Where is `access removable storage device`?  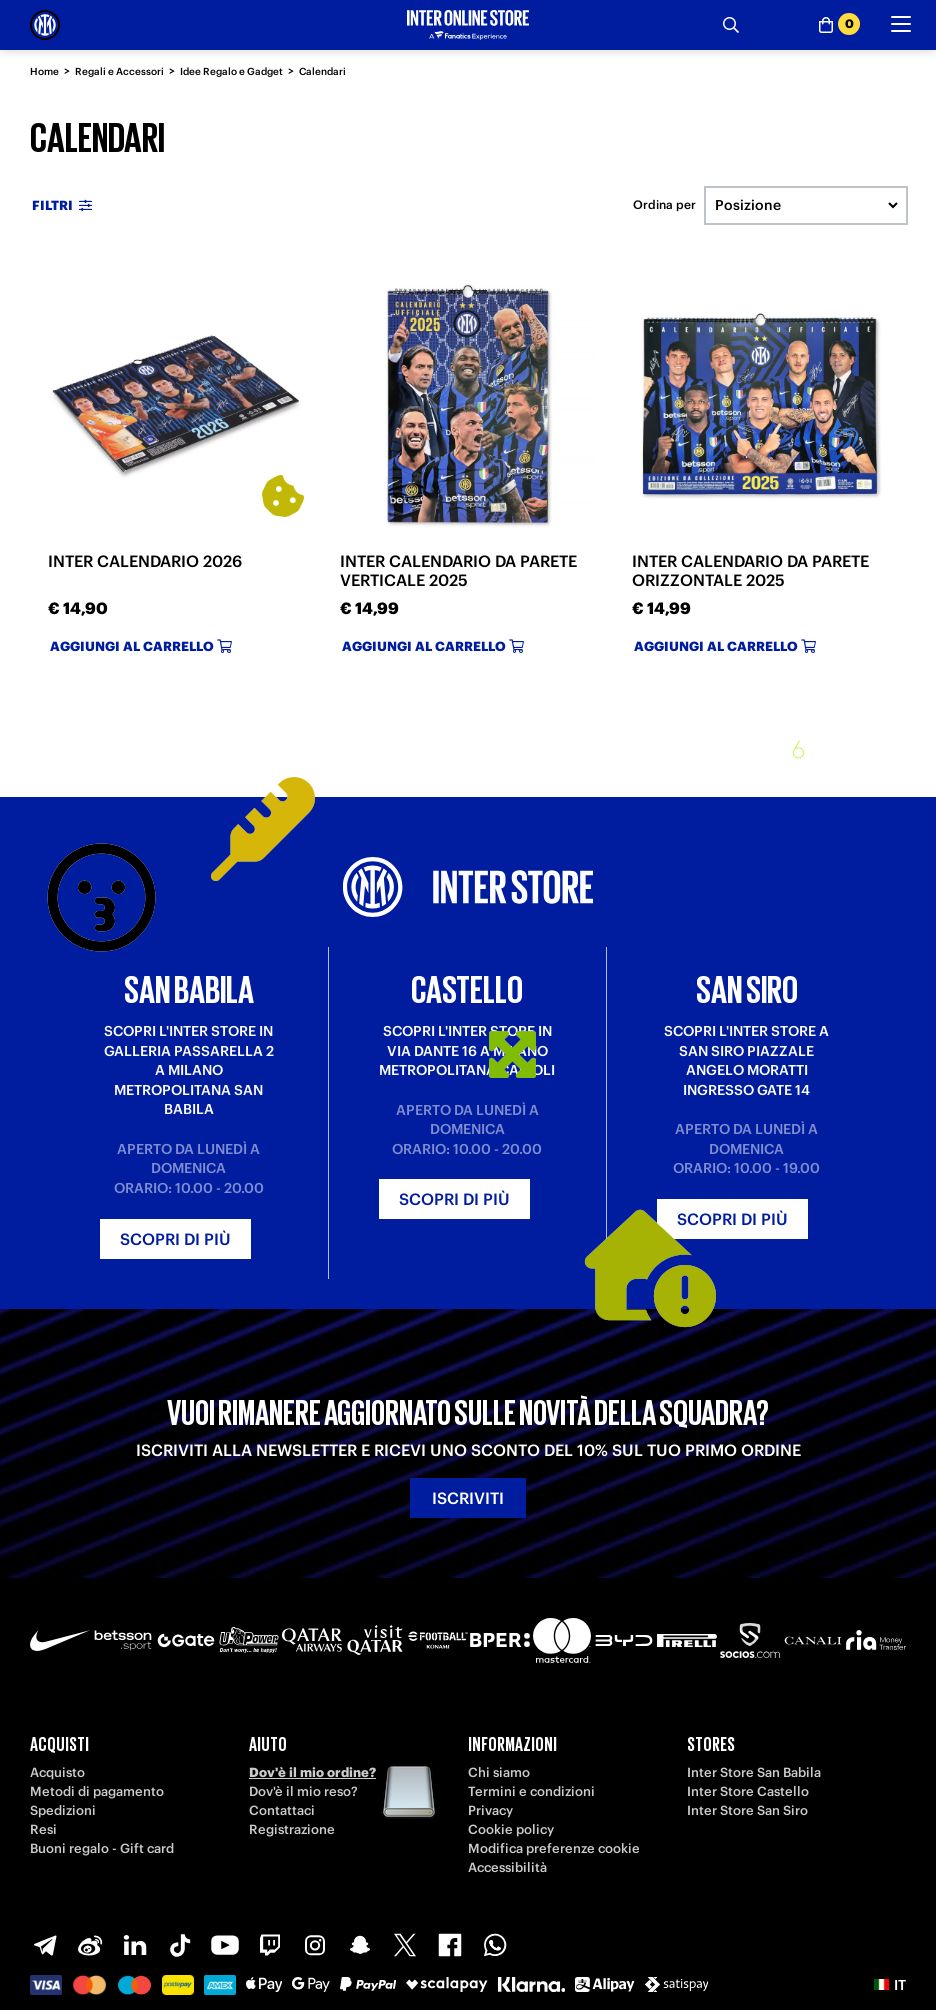
access removable storage device is located at coordinates (409, 1792).